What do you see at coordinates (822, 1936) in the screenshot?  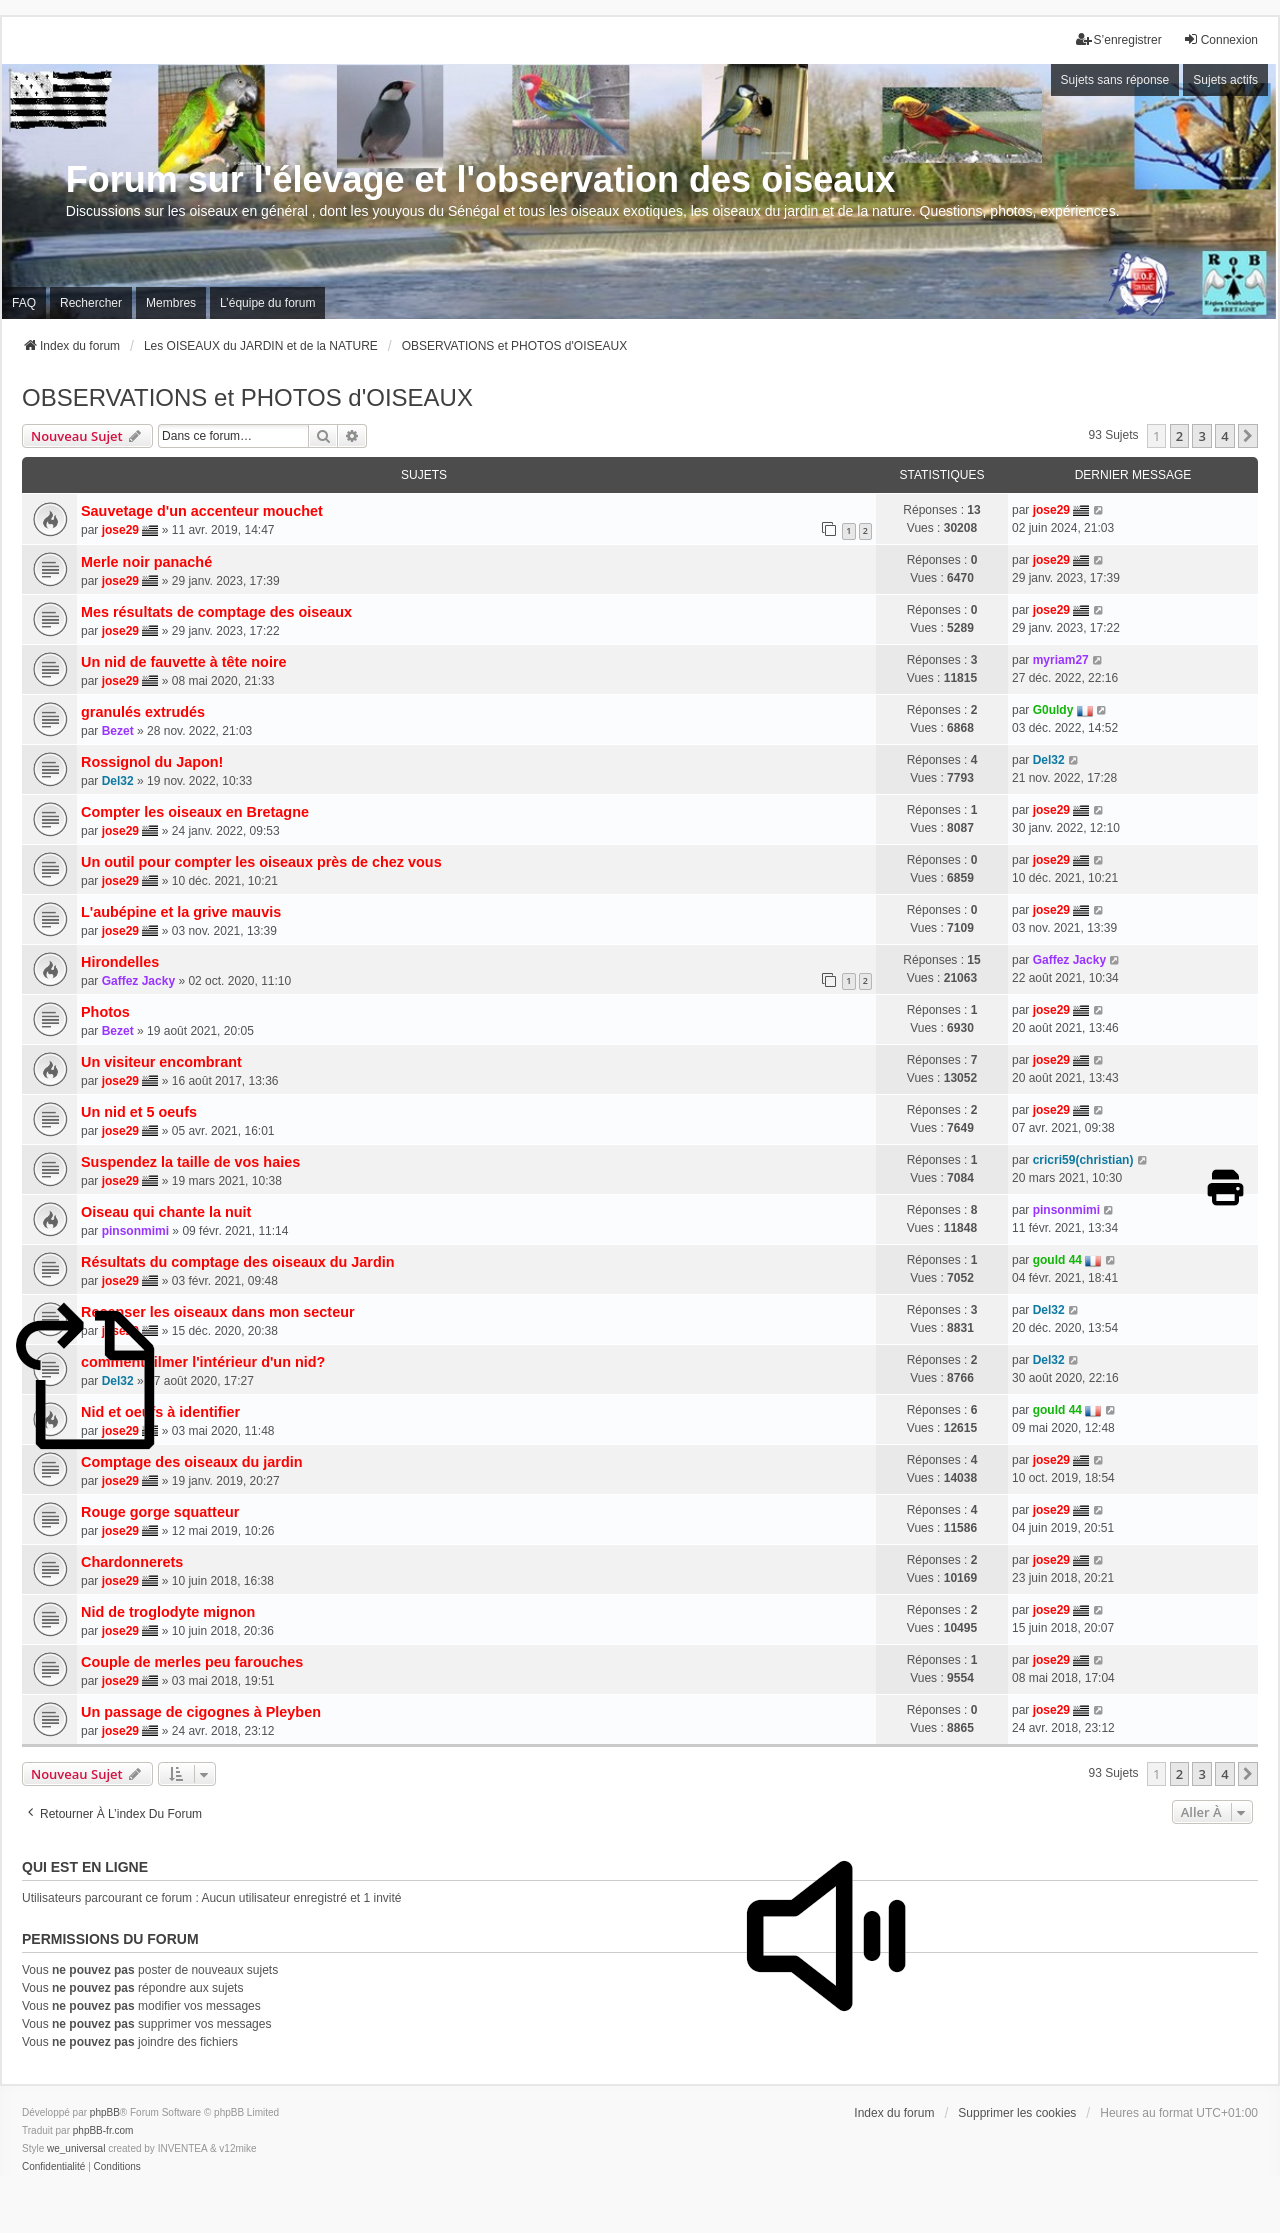 I see `increase or maximize volume` at bounding box center [822, 1936].